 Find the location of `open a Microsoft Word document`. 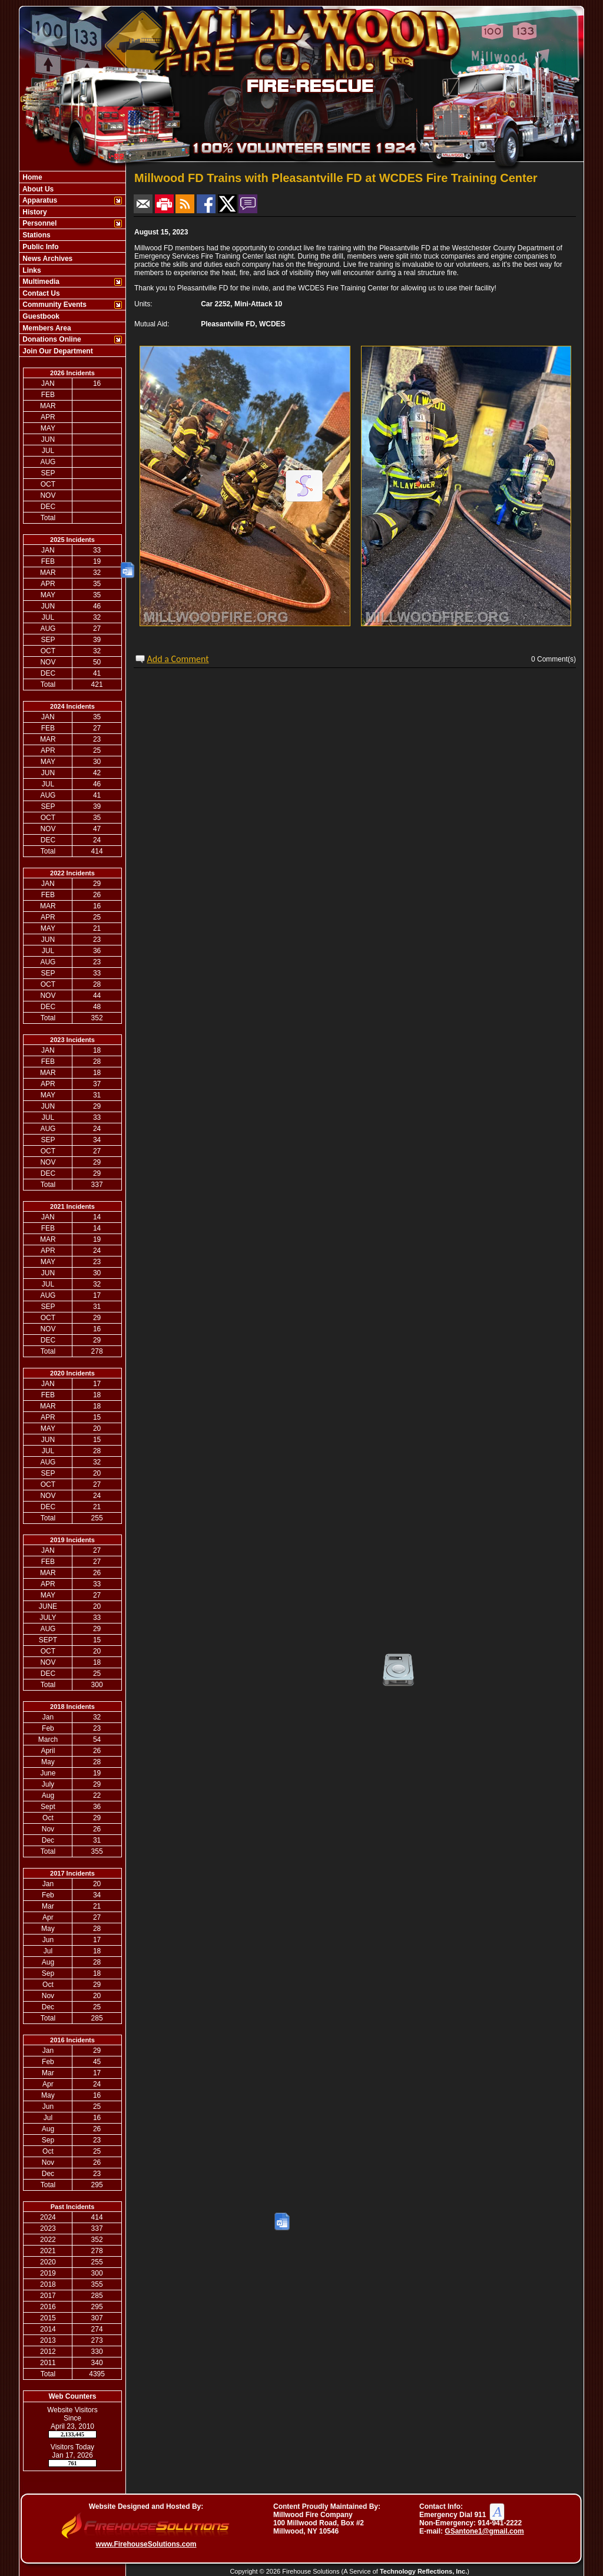

open a Microsoft Word document is located at coordinates (127, 570).